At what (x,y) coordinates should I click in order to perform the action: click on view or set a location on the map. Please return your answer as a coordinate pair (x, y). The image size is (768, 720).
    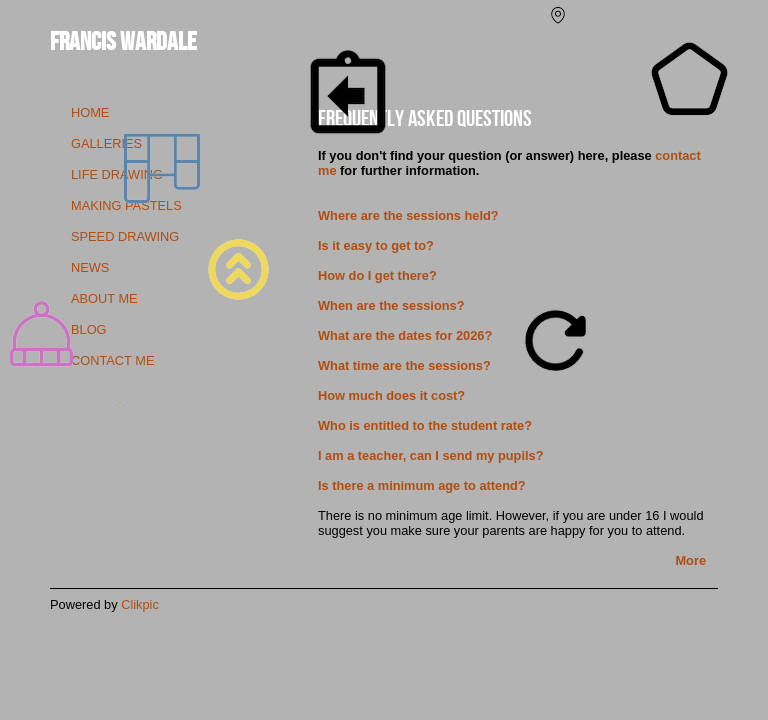
    Looking at the image, I should click on (558, 15).